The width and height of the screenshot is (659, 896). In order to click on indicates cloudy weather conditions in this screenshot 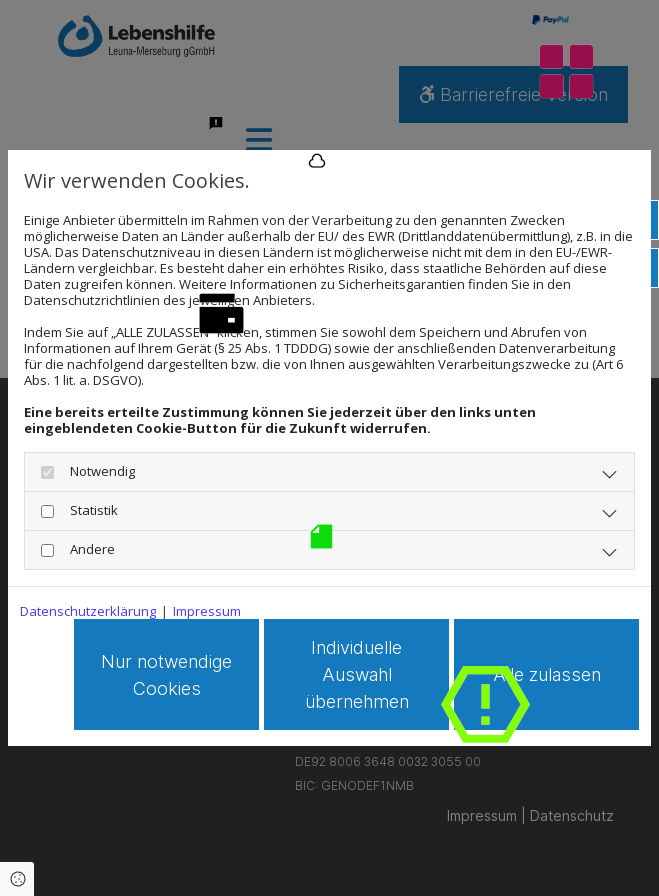, I will do `click(317, 161)`.